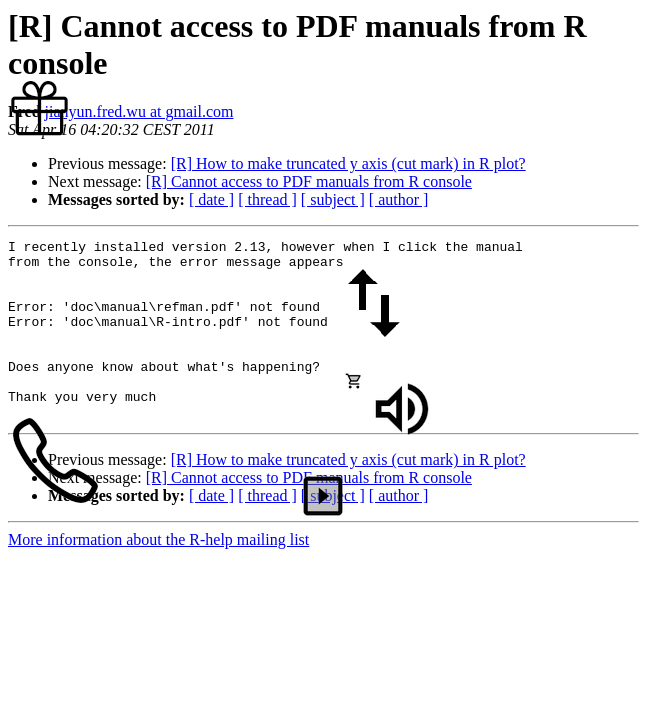 This screenshot has width=647, height=720. What do you see at coordinates (39, 111) in the screenshot?
I see `view or redeem a gift` at bounding box center [39, 111].